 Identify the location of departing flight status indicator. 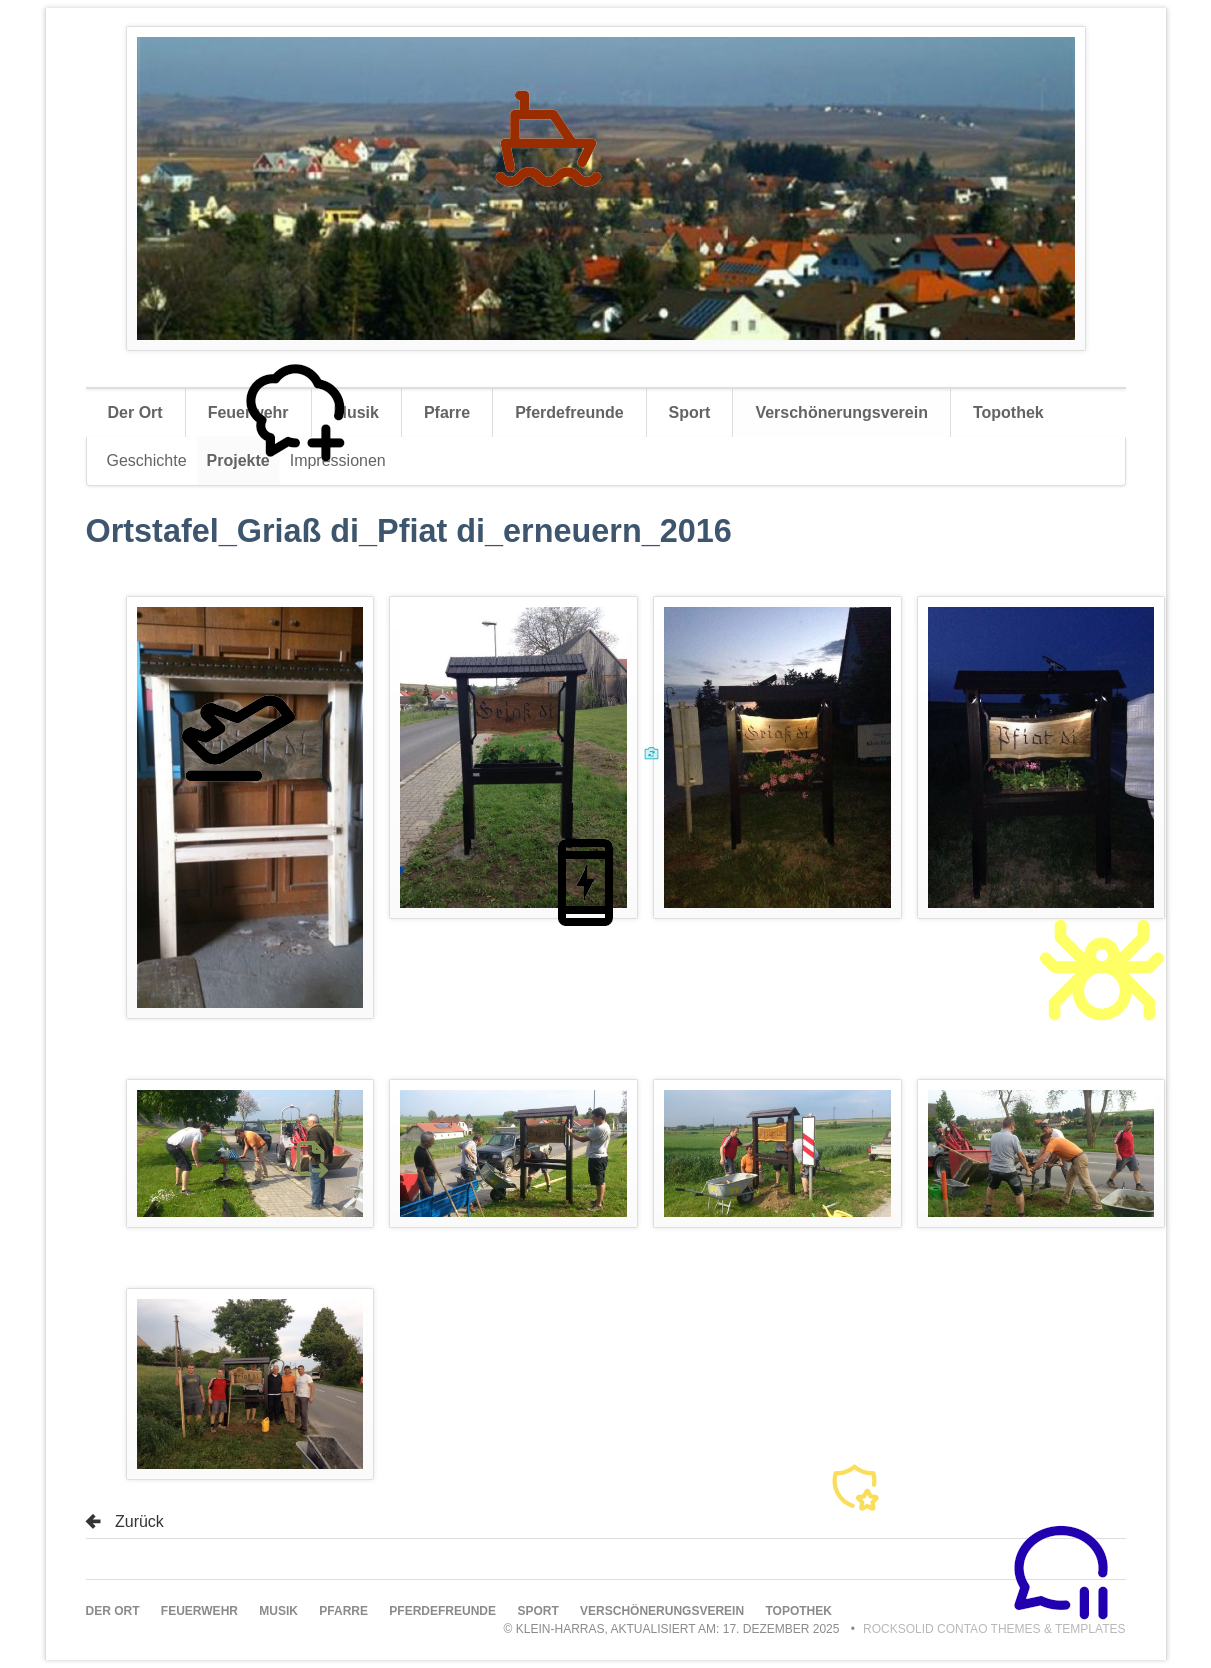
(238, 735).